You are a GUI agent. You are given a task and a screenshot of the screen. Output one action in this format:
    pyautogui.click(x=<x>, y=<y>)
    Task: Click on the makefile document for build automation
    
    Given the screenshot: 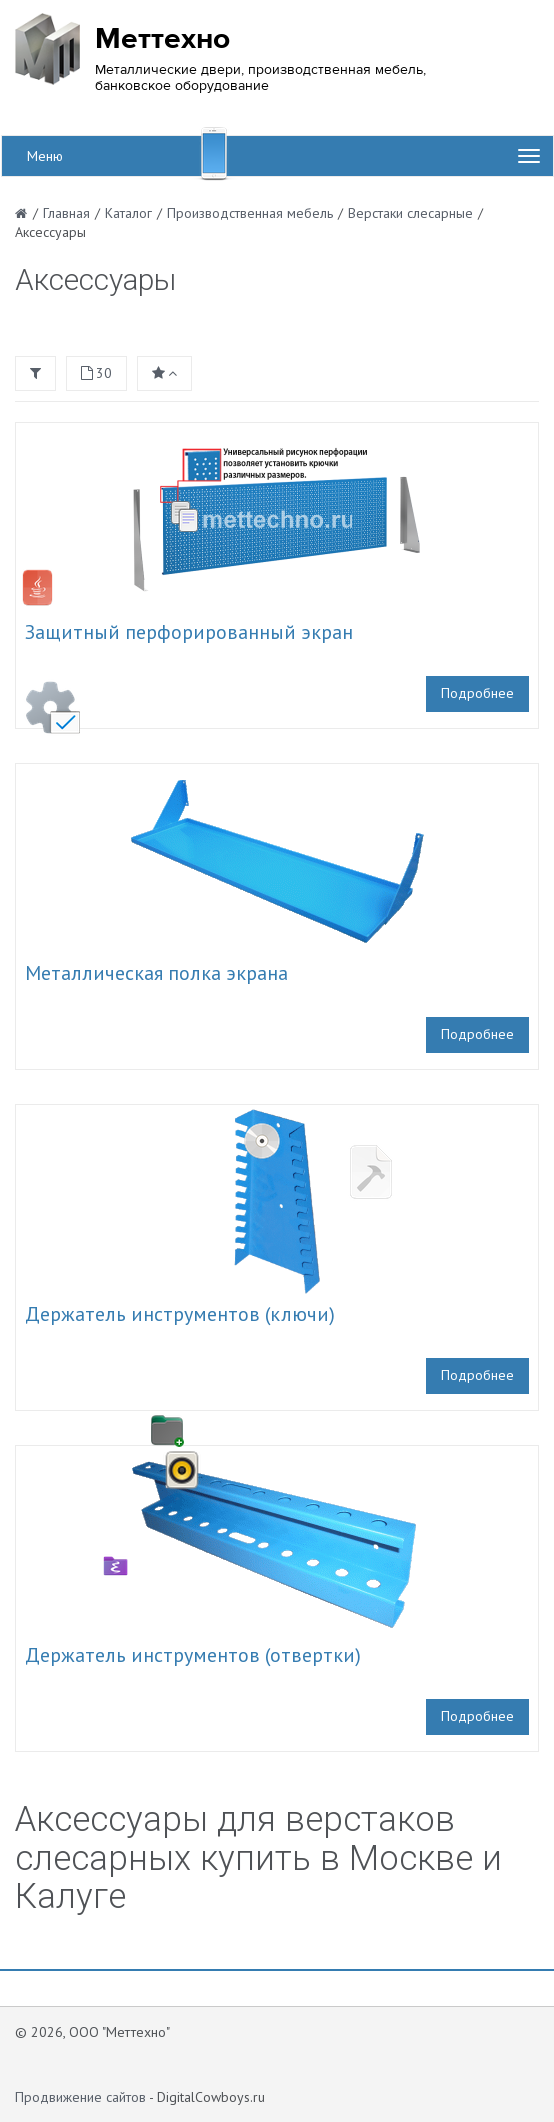 What is the action you would take?
    pyautogui.click(x=371, y=1172)
    